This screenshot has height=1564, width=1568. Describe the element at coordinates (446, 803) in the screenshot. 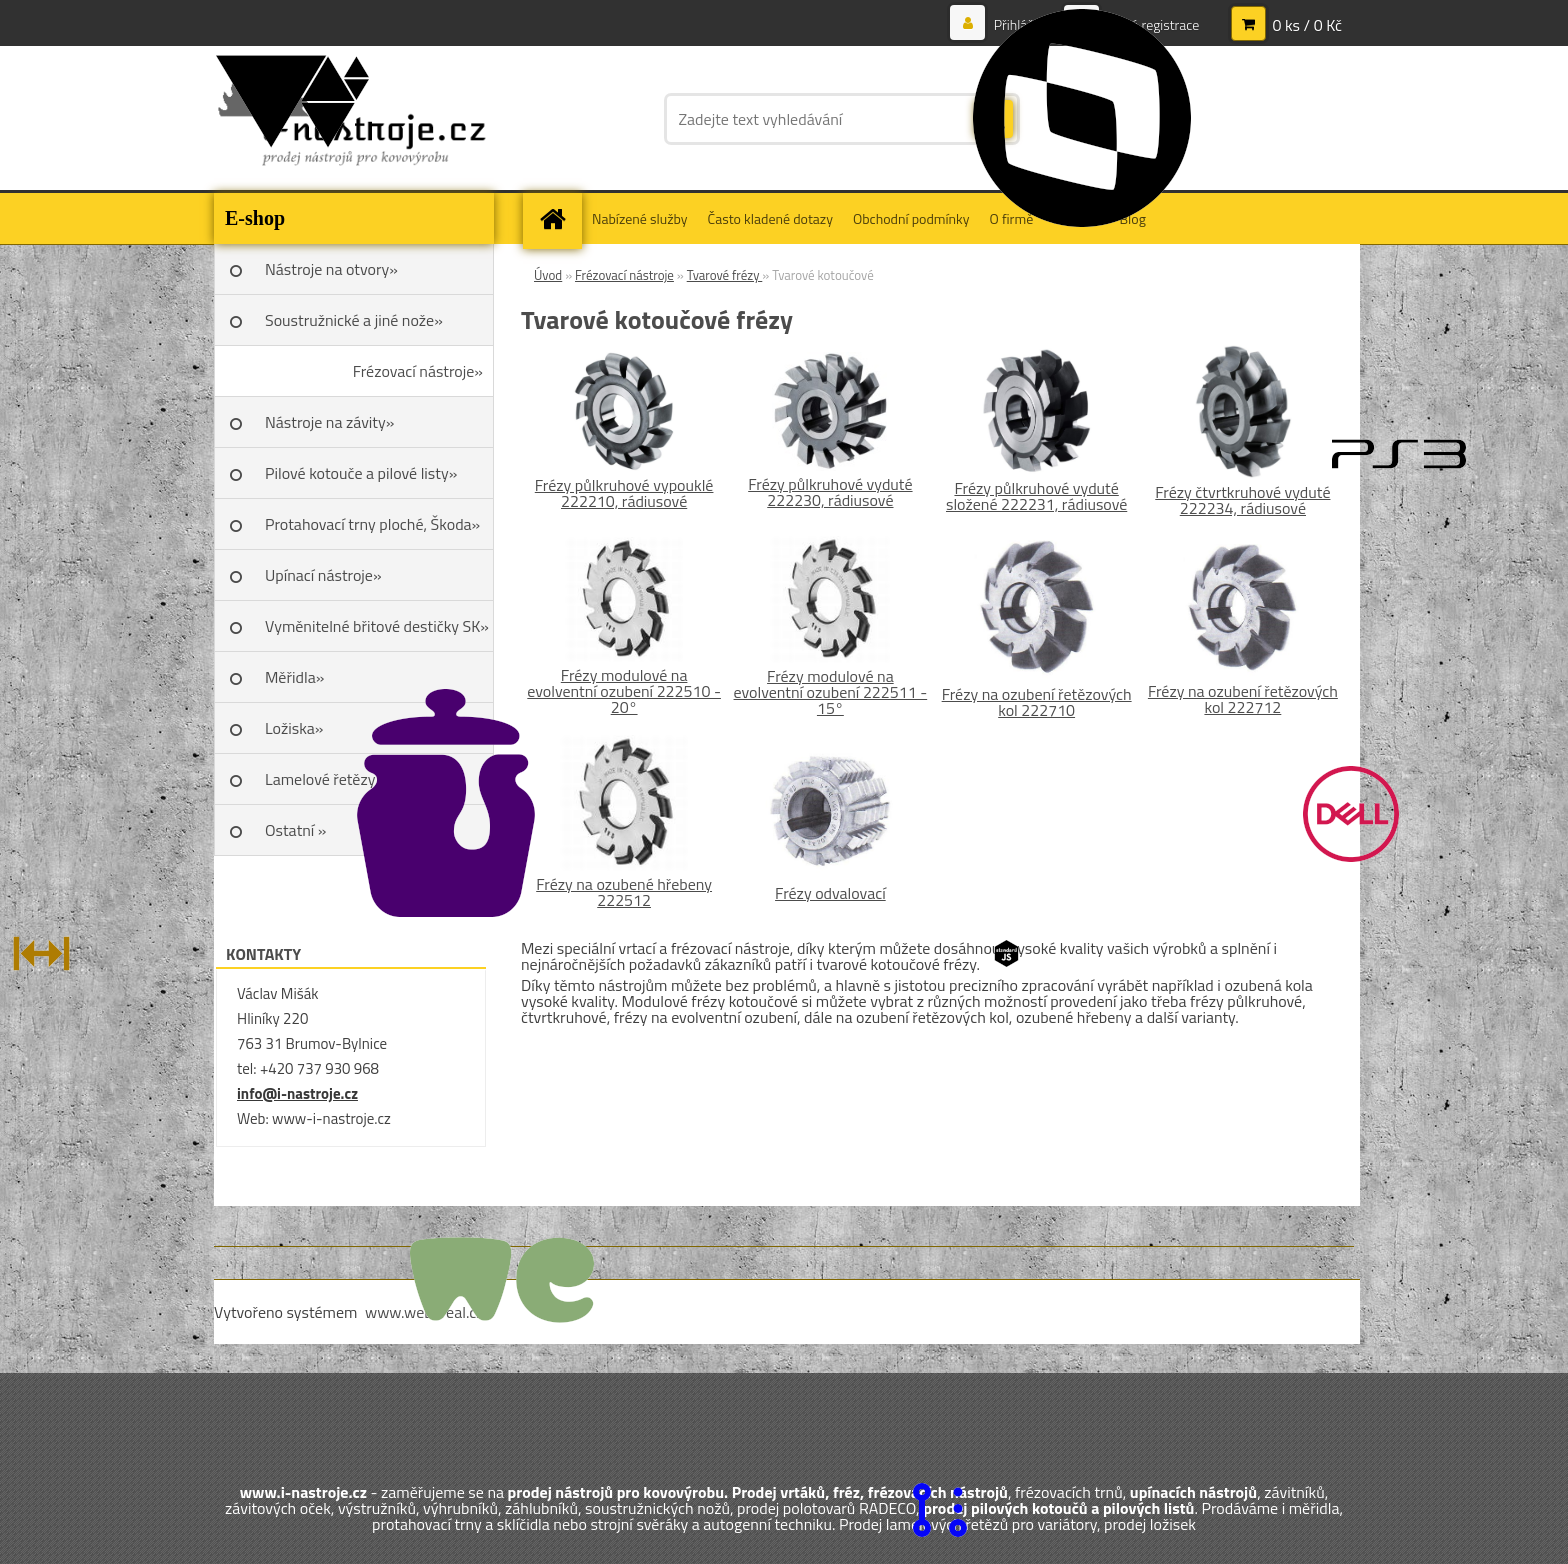

I see `iconjar app logo` at that location.